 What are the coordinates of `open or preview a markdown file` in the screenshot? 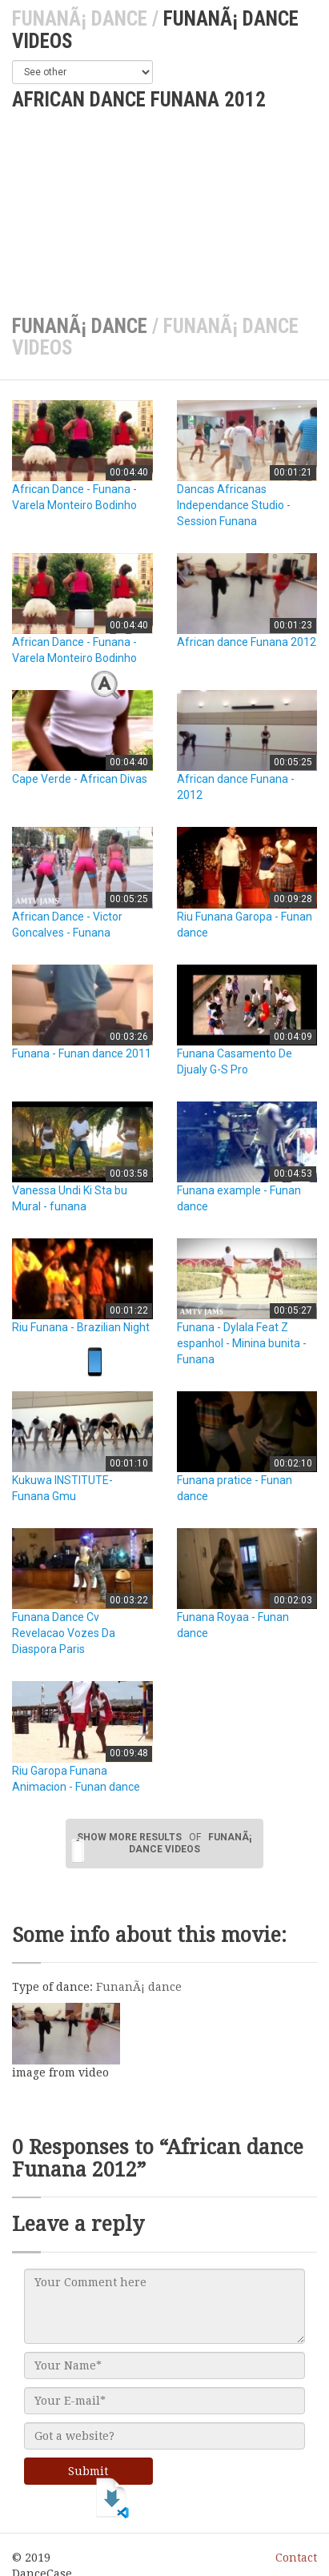 It's located at (111, 2498).